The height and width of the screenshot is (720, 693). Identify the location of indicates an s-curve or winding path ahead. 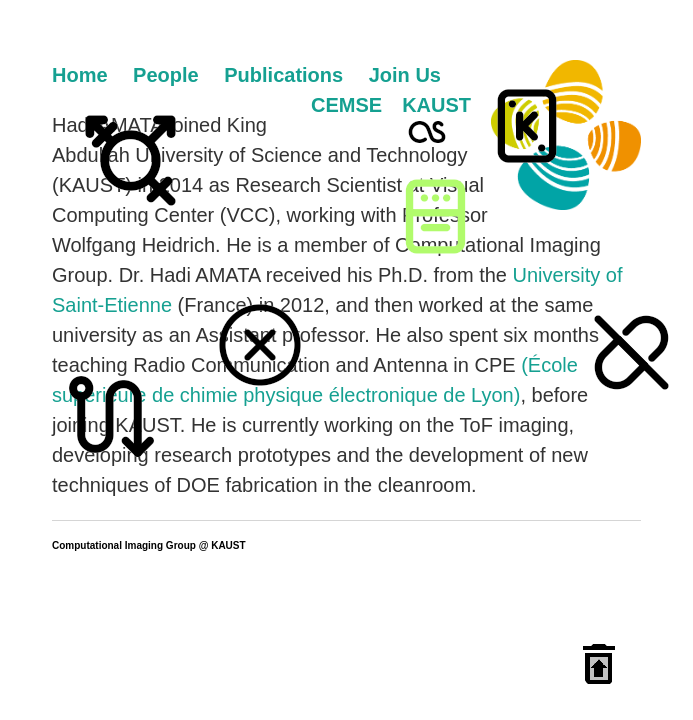
(109, 416).